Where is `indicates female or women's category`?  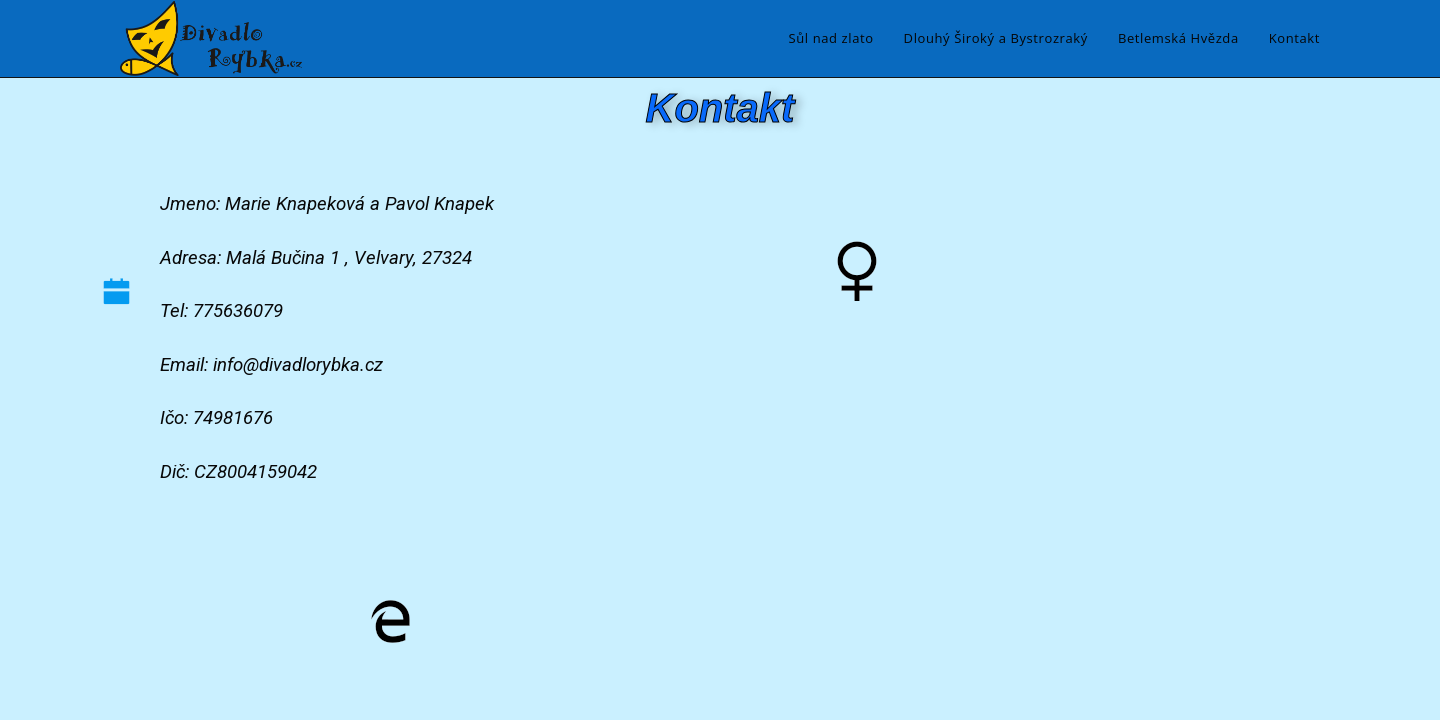 indicates female or women's category is located at coordinates (857, 270).